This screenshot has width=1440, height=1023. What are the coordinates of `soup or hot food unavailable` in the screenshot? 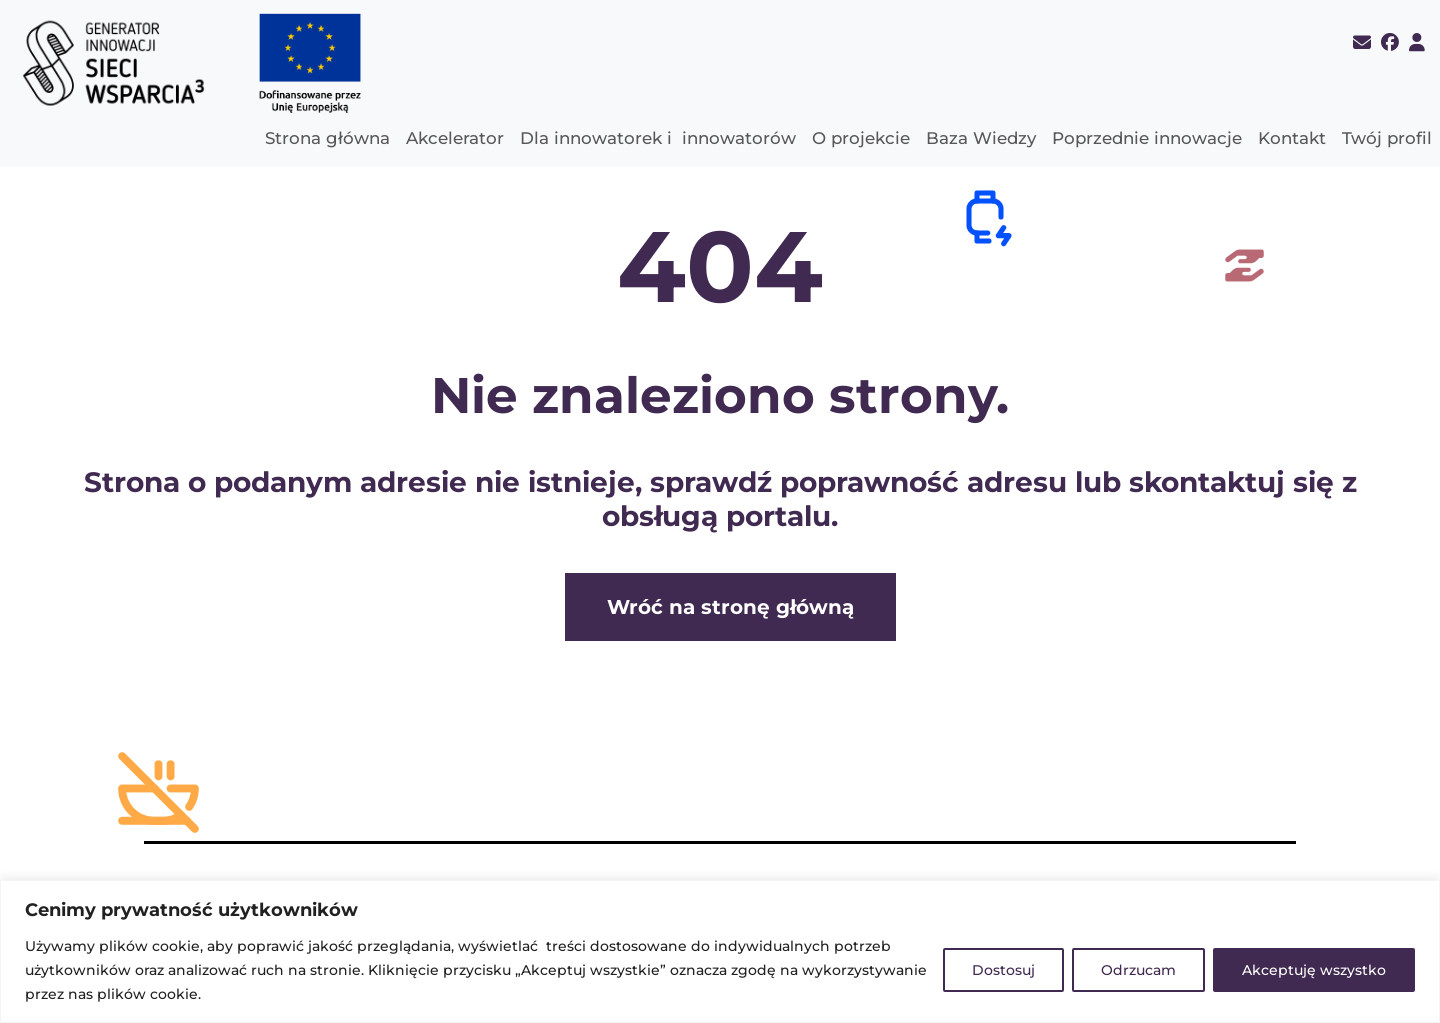 It's located at (158, 792).